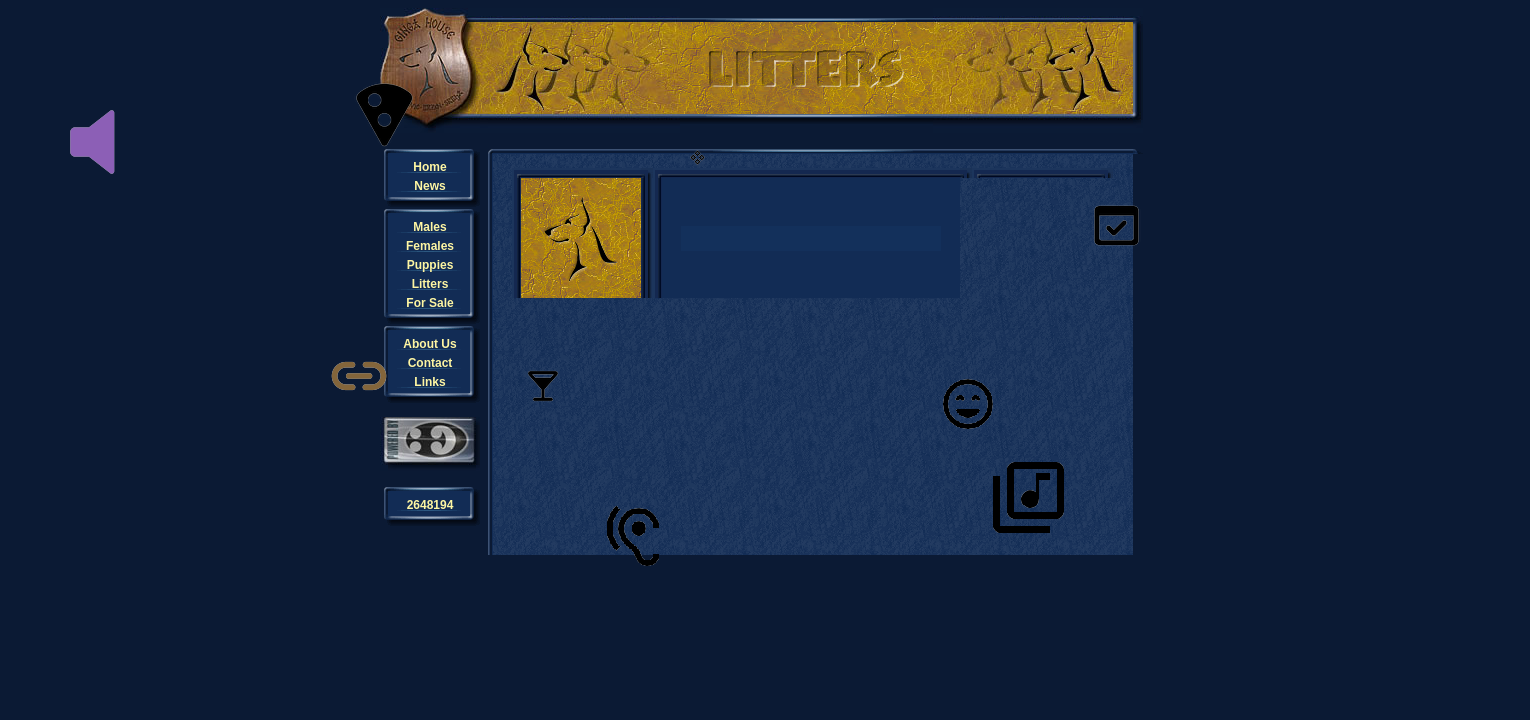 This screenshot has width=1530, height=720. I want to click on rate your experience as very satisfied, so click(968, 404).